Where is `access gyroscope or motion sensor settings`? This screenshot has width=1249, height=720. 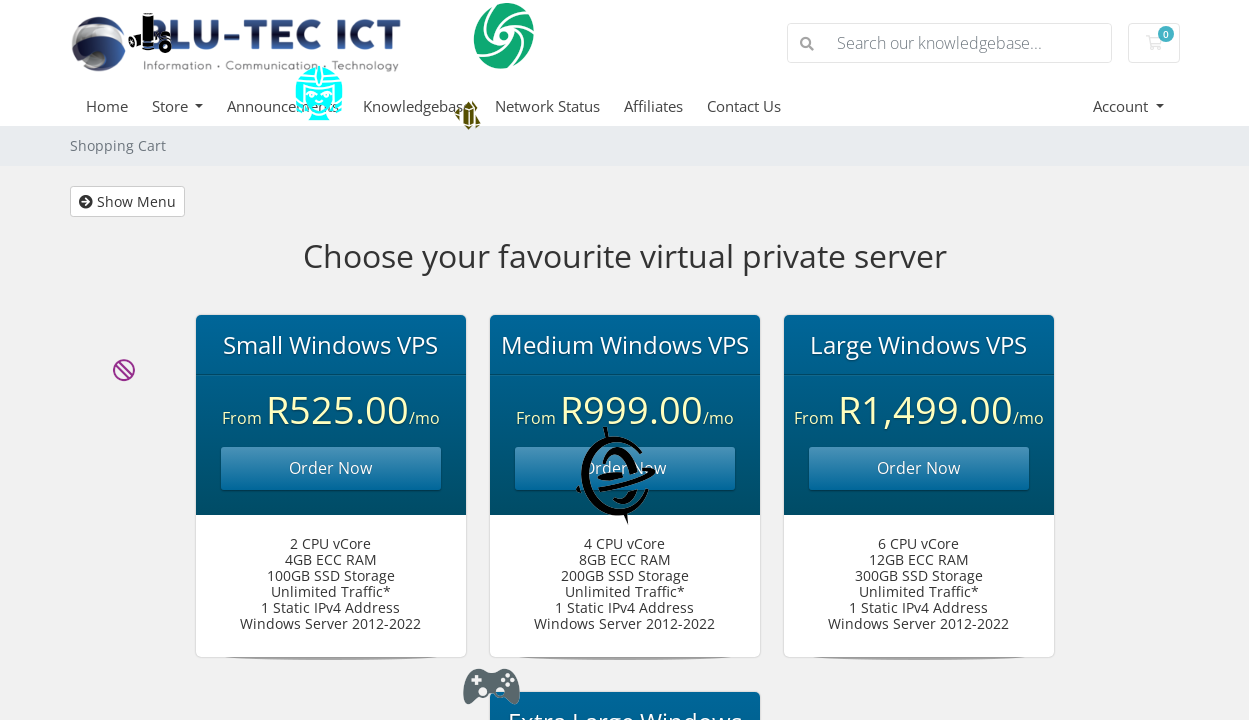 access gyroscope or motion sensor settings is located at coordinates (616, 476).